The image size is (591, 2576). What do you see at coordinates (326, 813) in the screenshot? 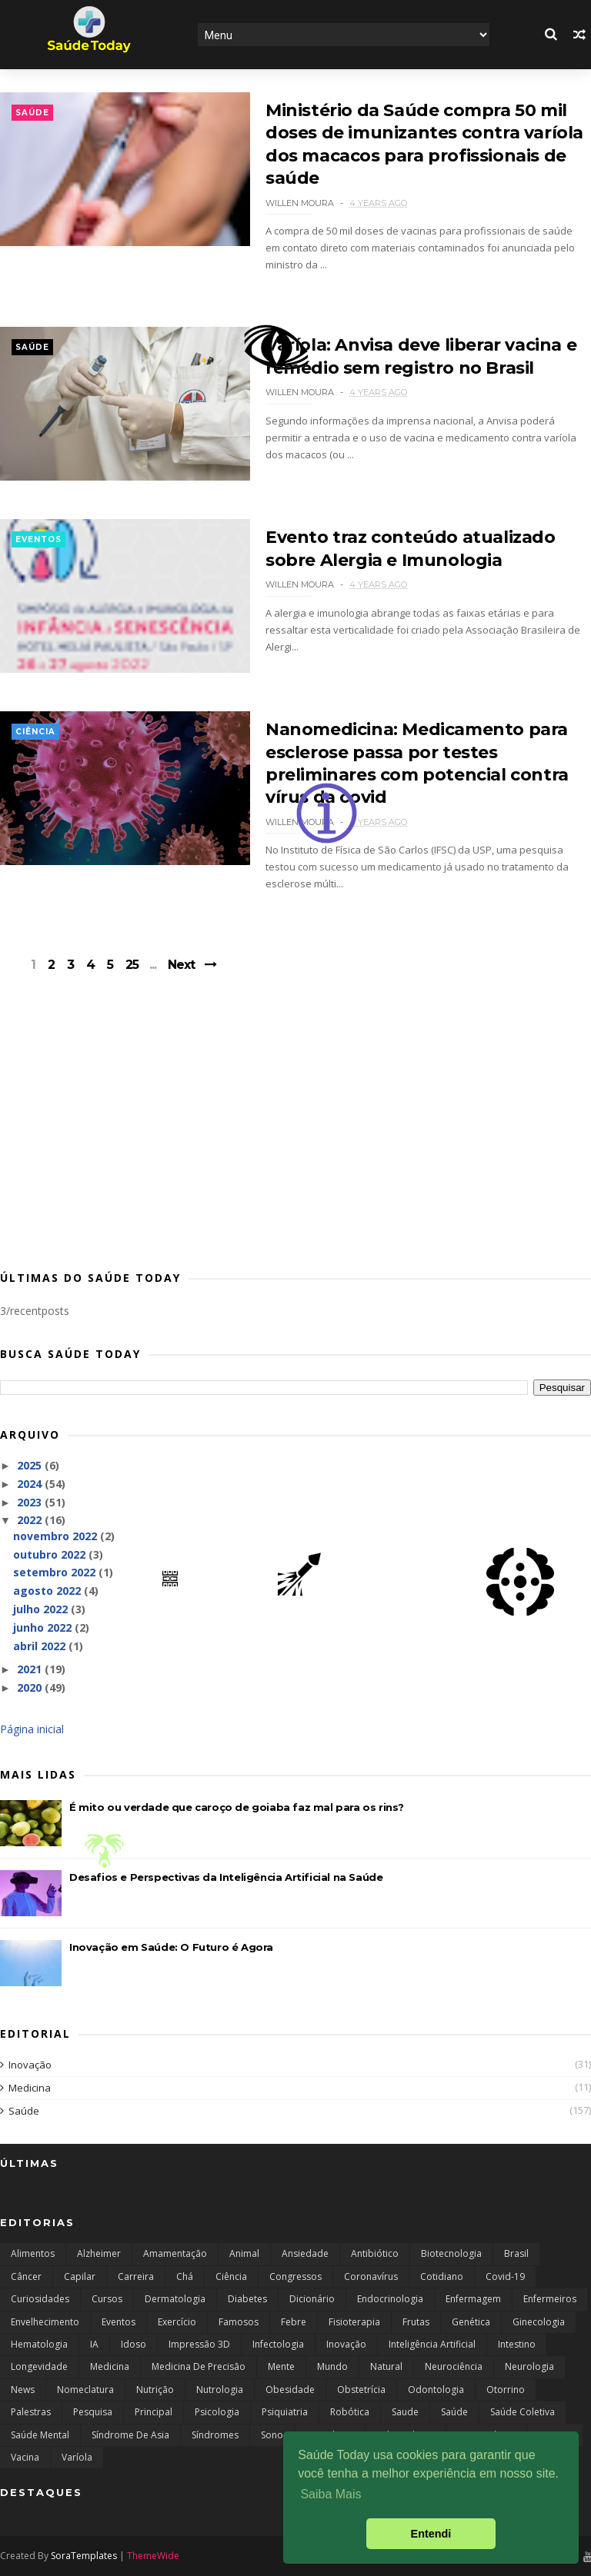
I see `view more information or details` at bounding box center [326, 813].